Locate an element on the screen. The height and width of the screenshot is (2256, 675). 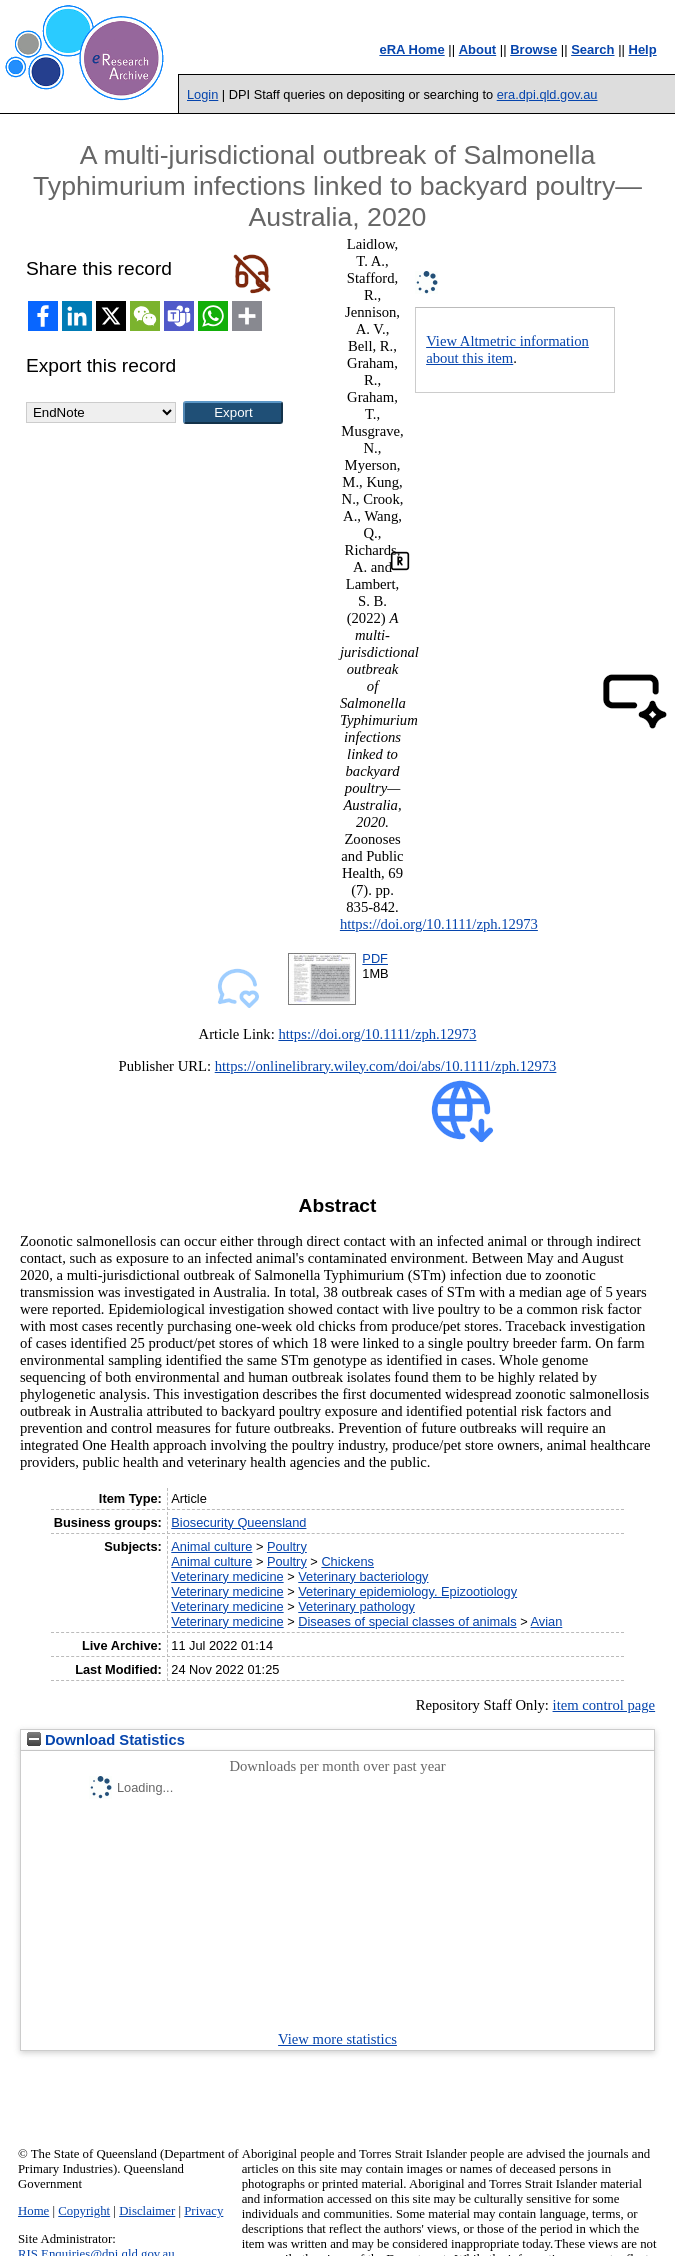
indicates a rating or review section is located at coordinates (400, 561).